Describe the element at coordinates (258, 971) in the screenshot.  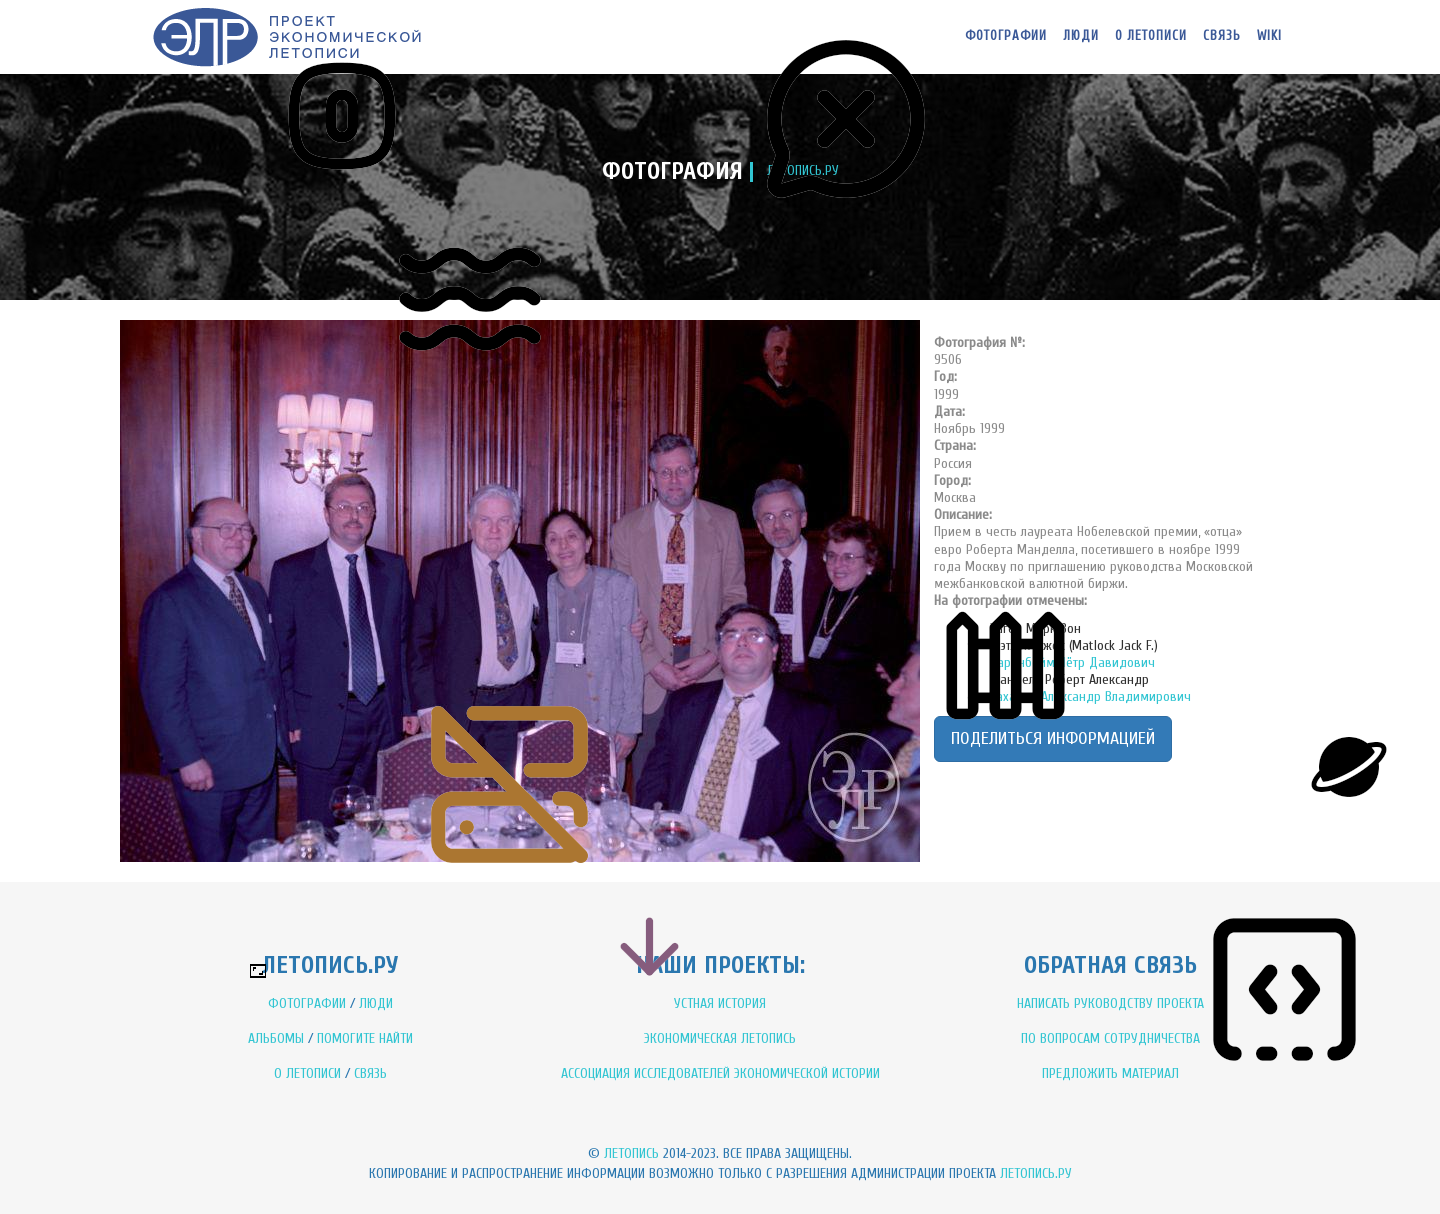
I see `adjust aspect ratio settings` at that location.